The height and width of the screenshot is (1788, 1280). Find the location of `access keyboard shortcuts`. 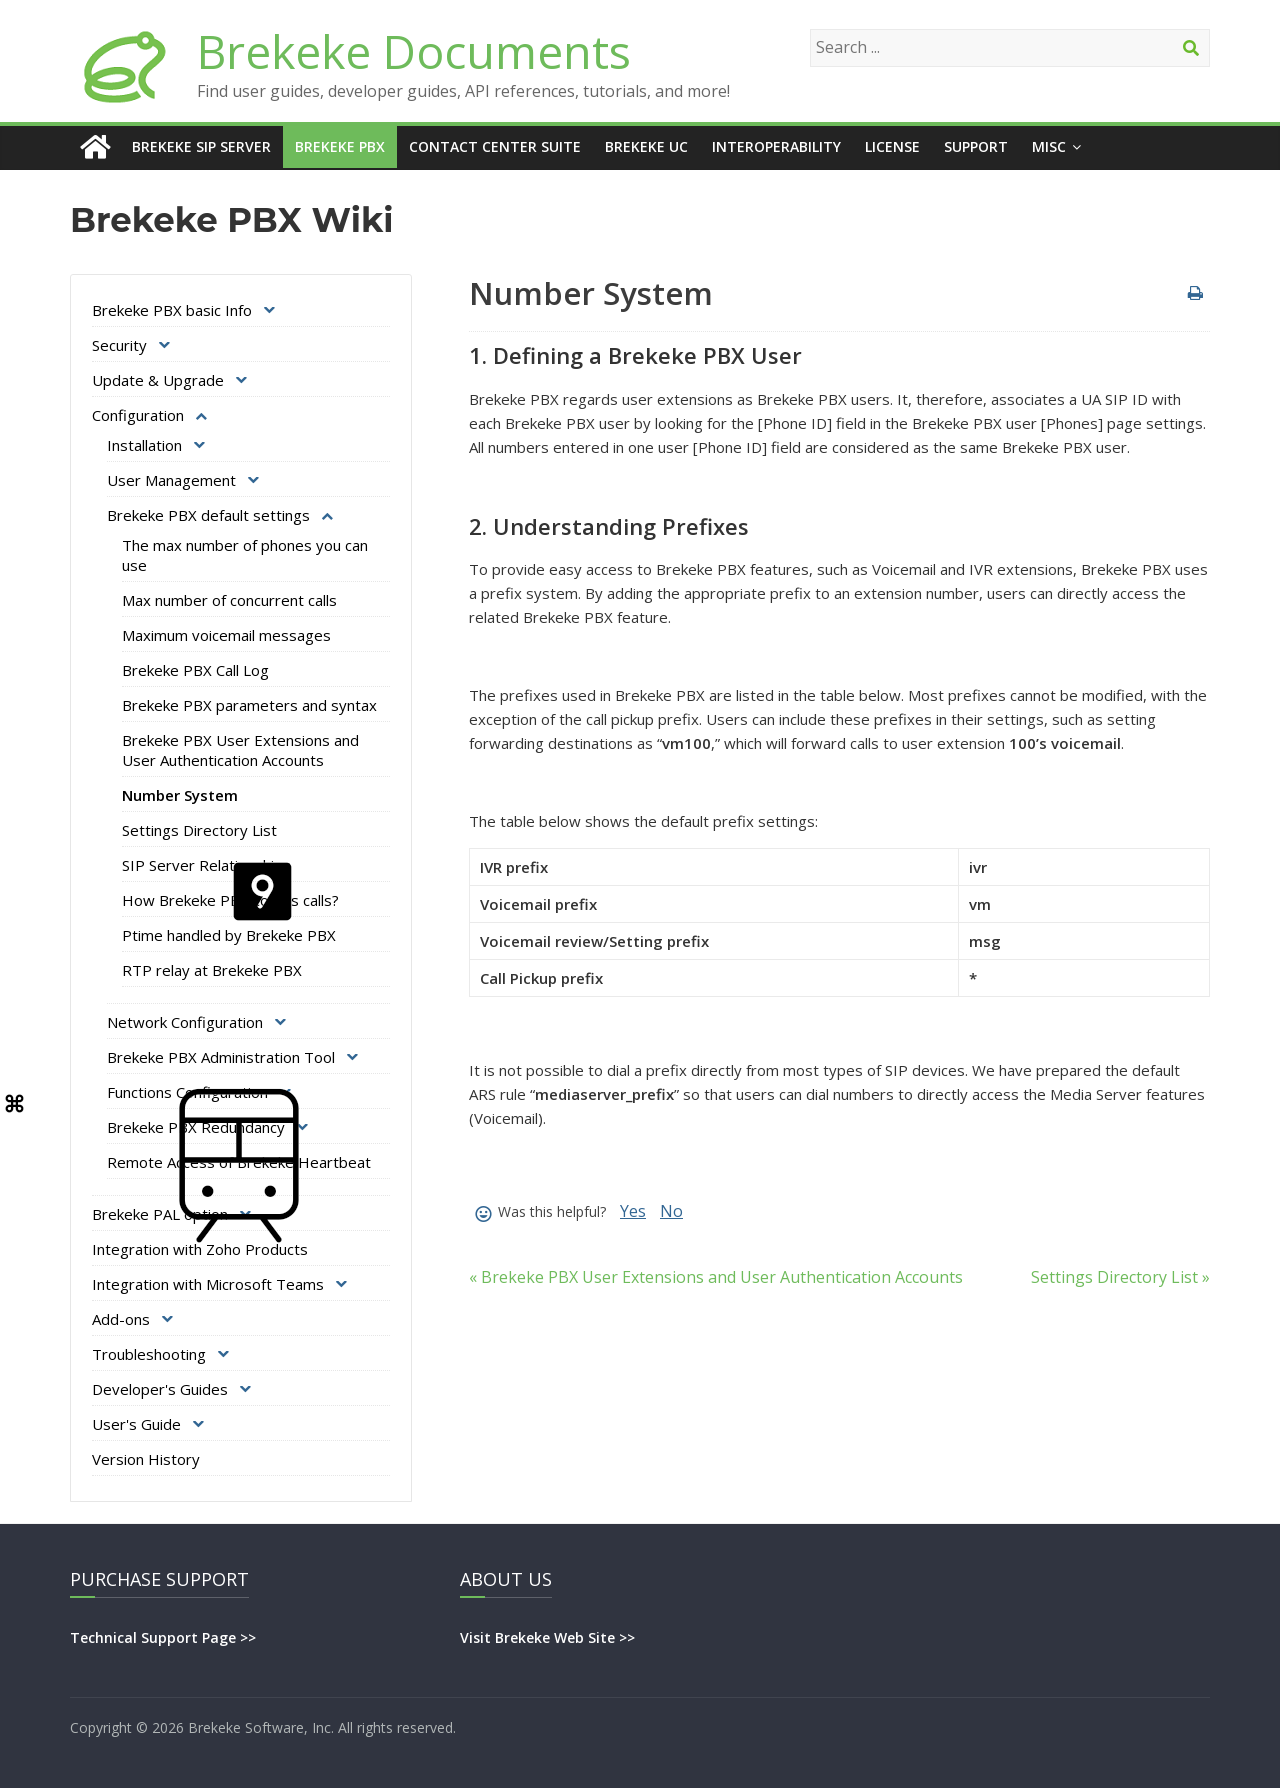

access keyboard shortcuts is located at coordinates (14, 1103).